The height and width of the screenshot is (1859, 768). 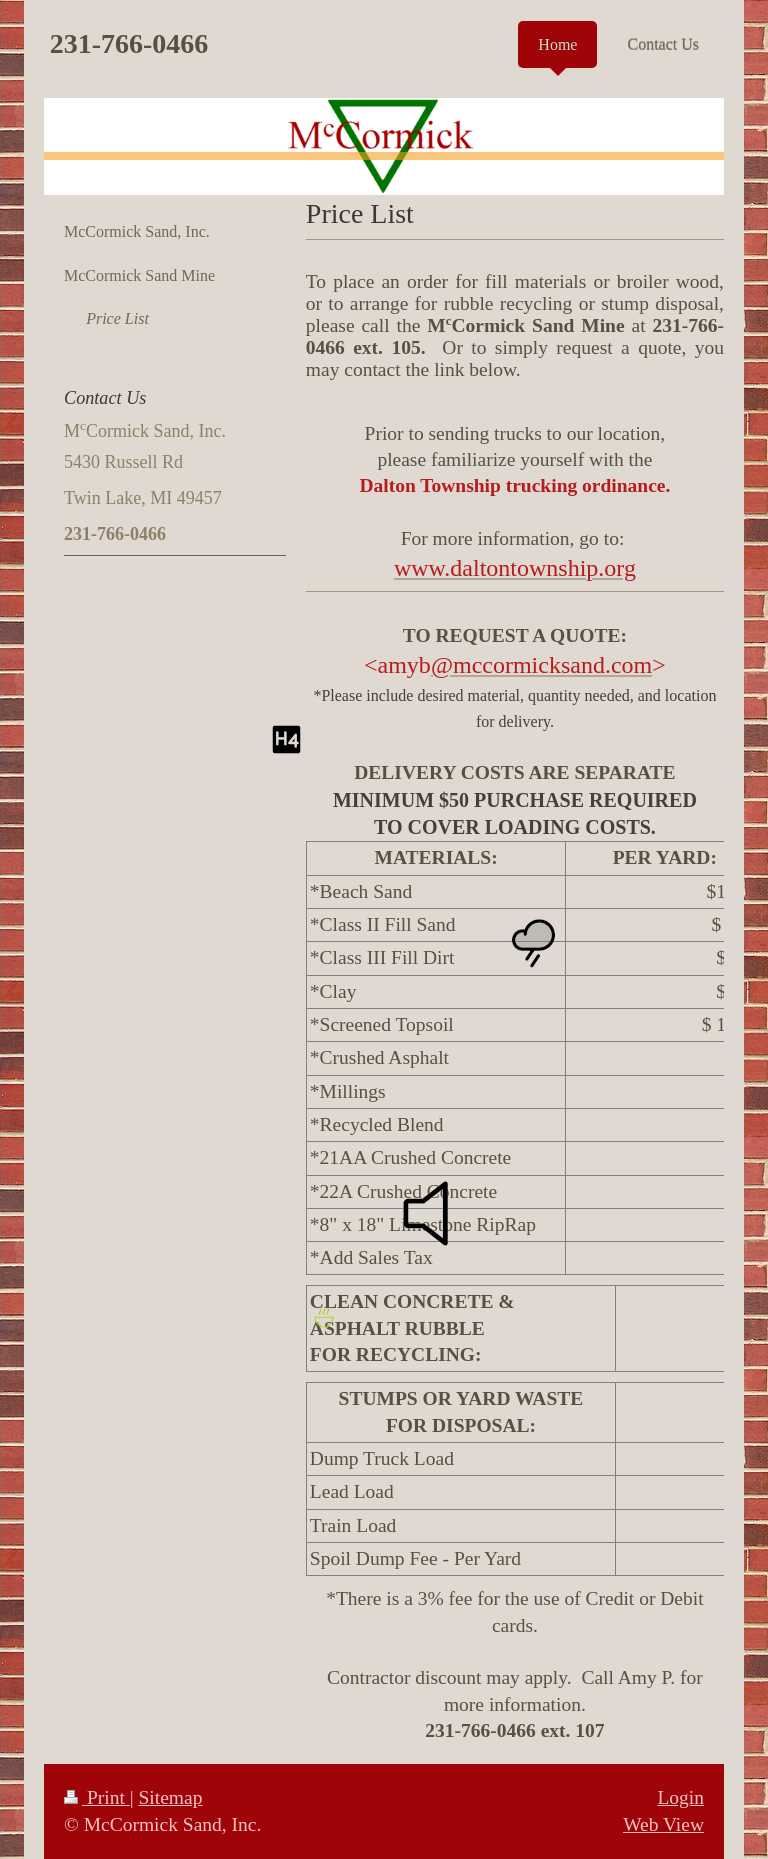 I want to click on format text as heading level 4, so click(x=286, y=739).